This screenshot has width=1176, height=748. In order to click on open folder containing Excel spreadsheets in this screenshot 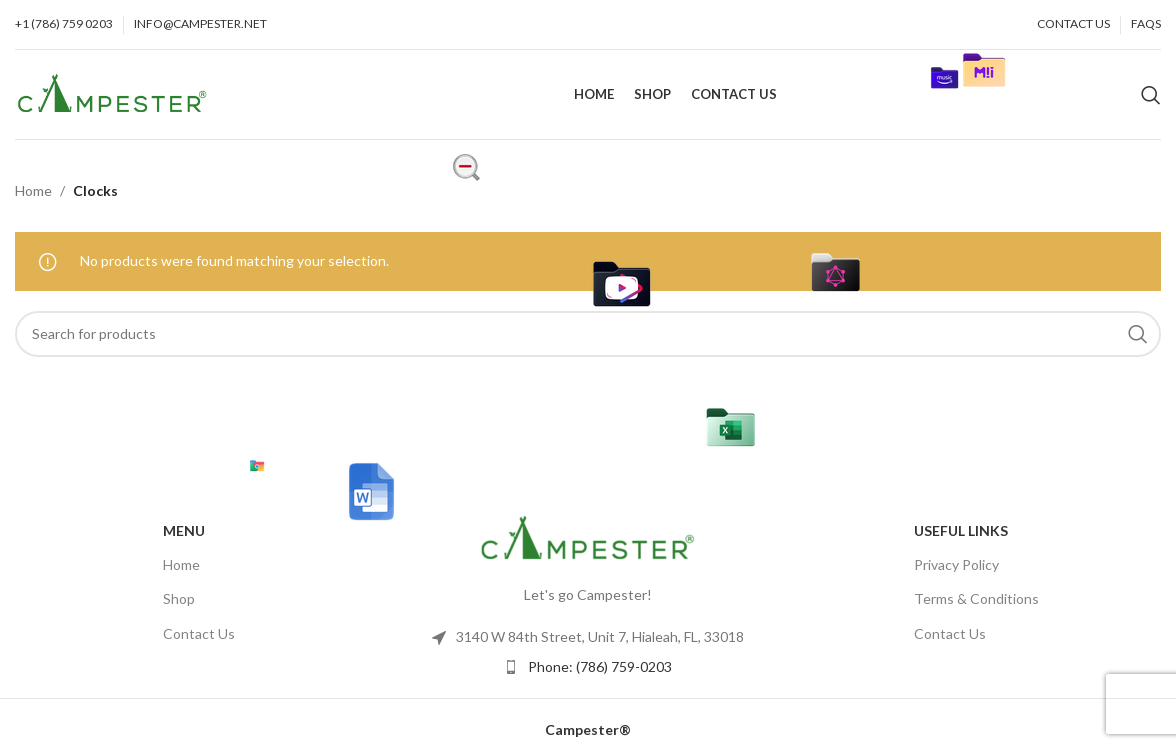, I will do `click(730, 428)`.